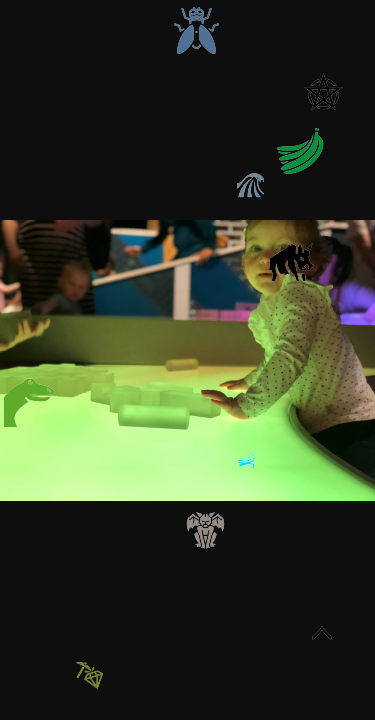  I want to click on select boar character or unit in game, so click(291, 261).